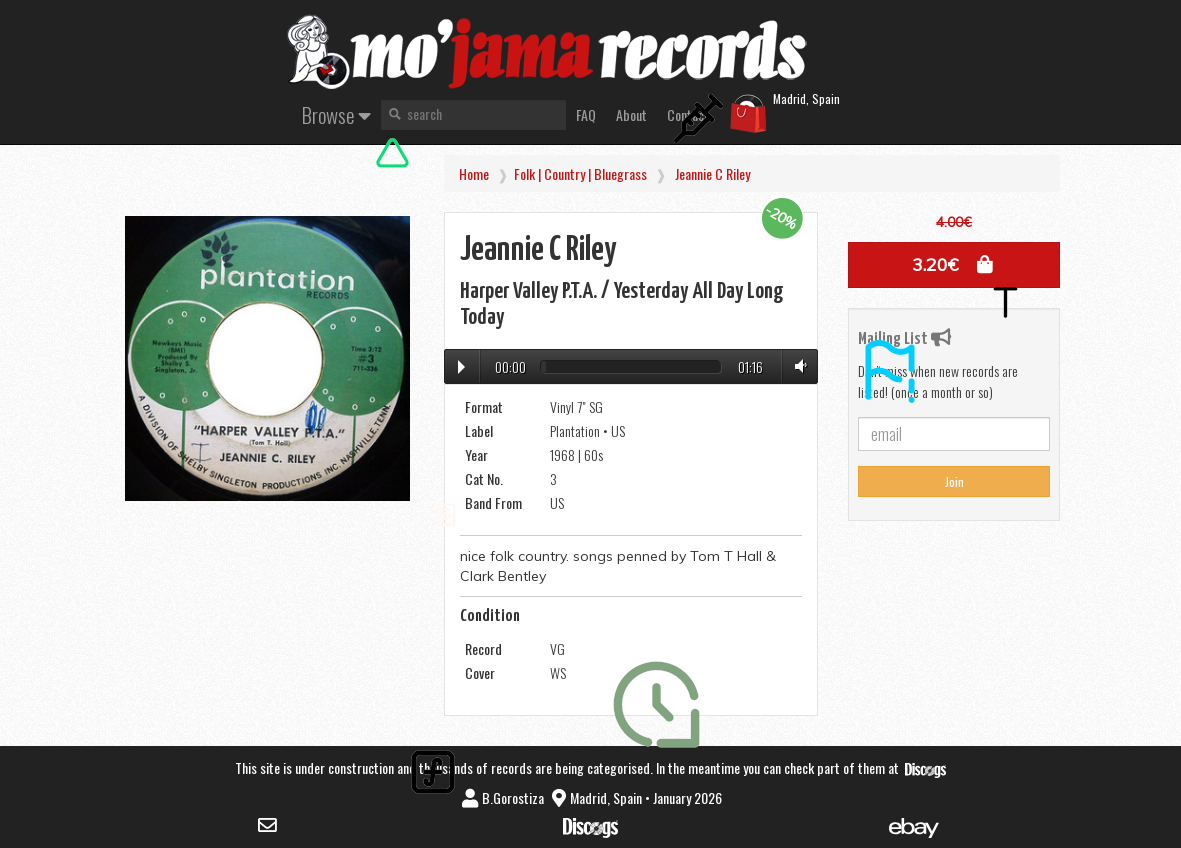 This screenshot has height=848, width=1181. Describe the element at coordinates (1005, 302) in the screenshot. I see `text formatting tool for titles` at that location.